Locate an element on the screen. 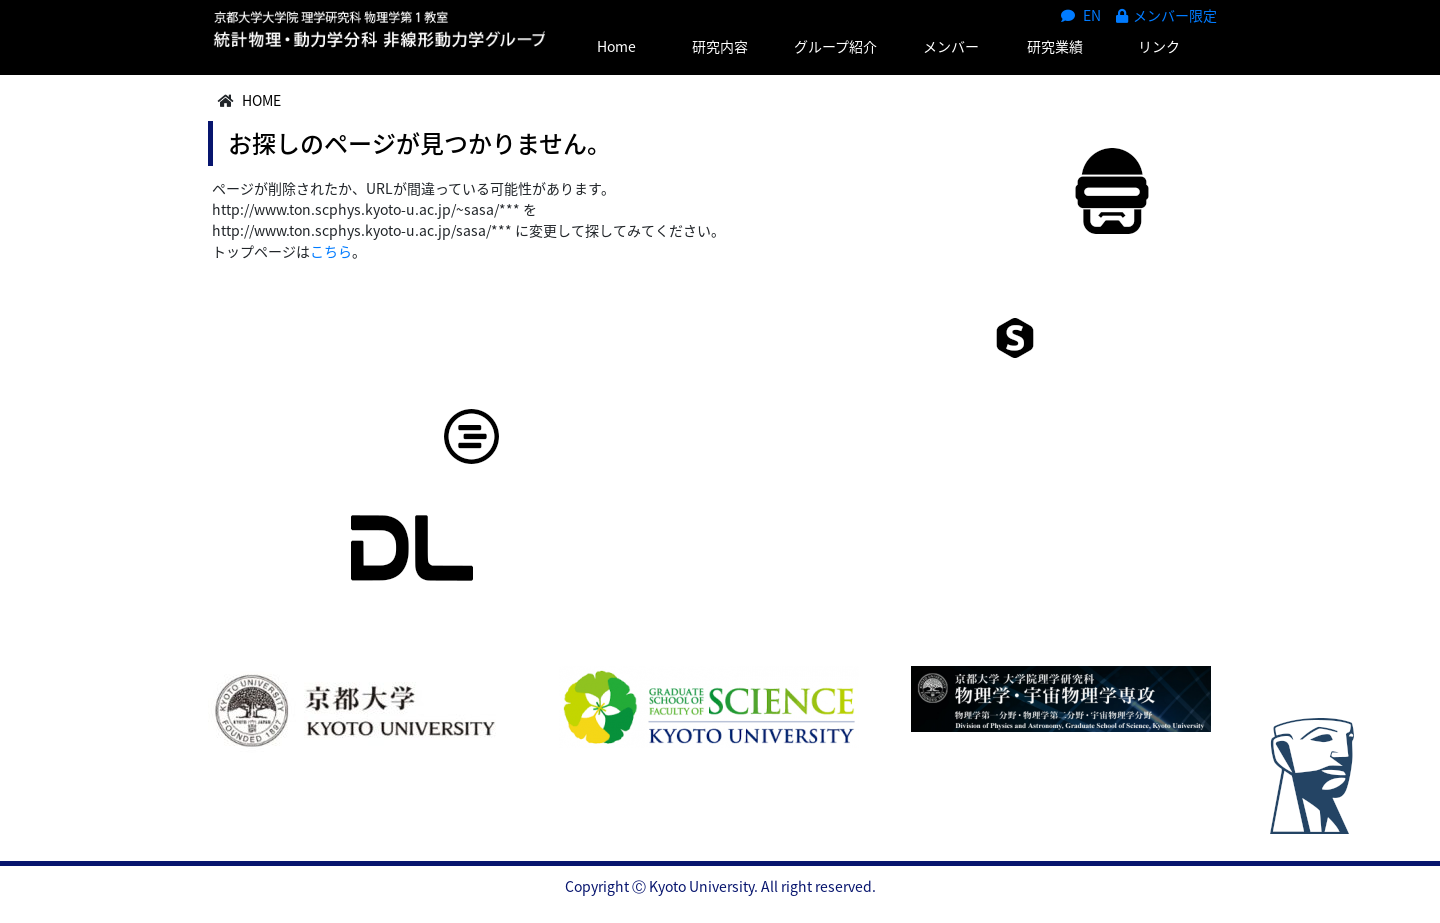 The height and width of the screenshot is (923, 1440). rubocop ruby code linter logo is located at coordinates (1112, 191).